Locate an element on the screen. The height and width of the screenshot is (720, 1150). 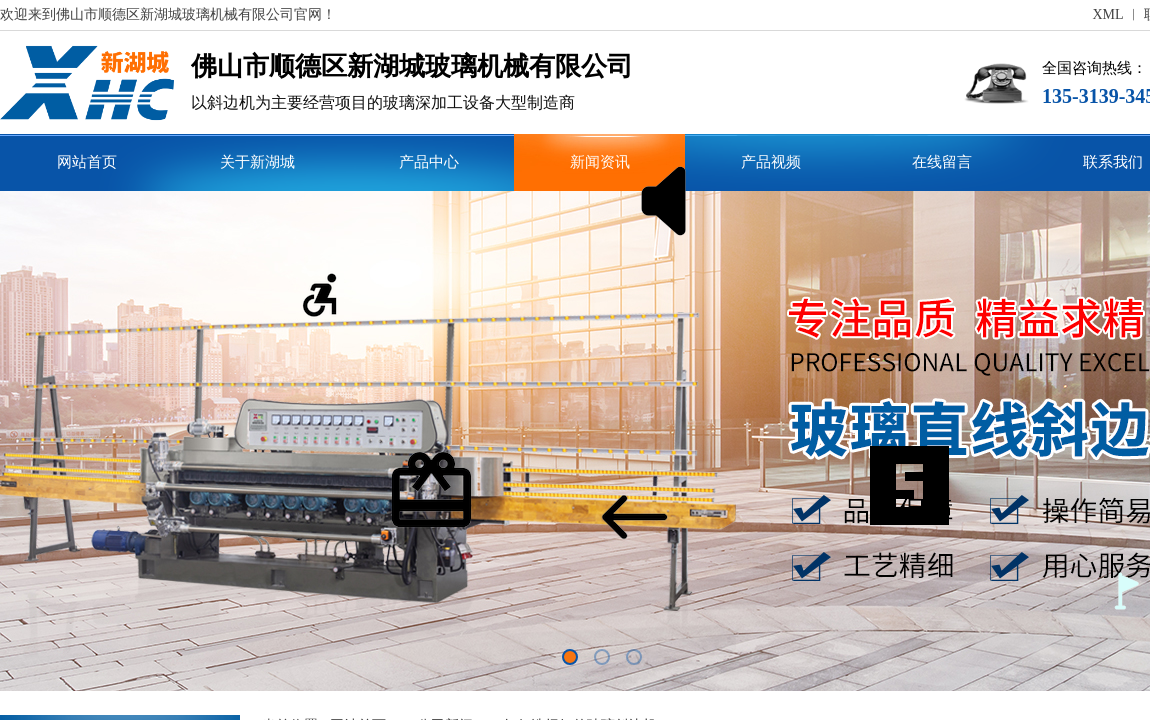
flag or mark an important item is located at coordinates (1124, 591).